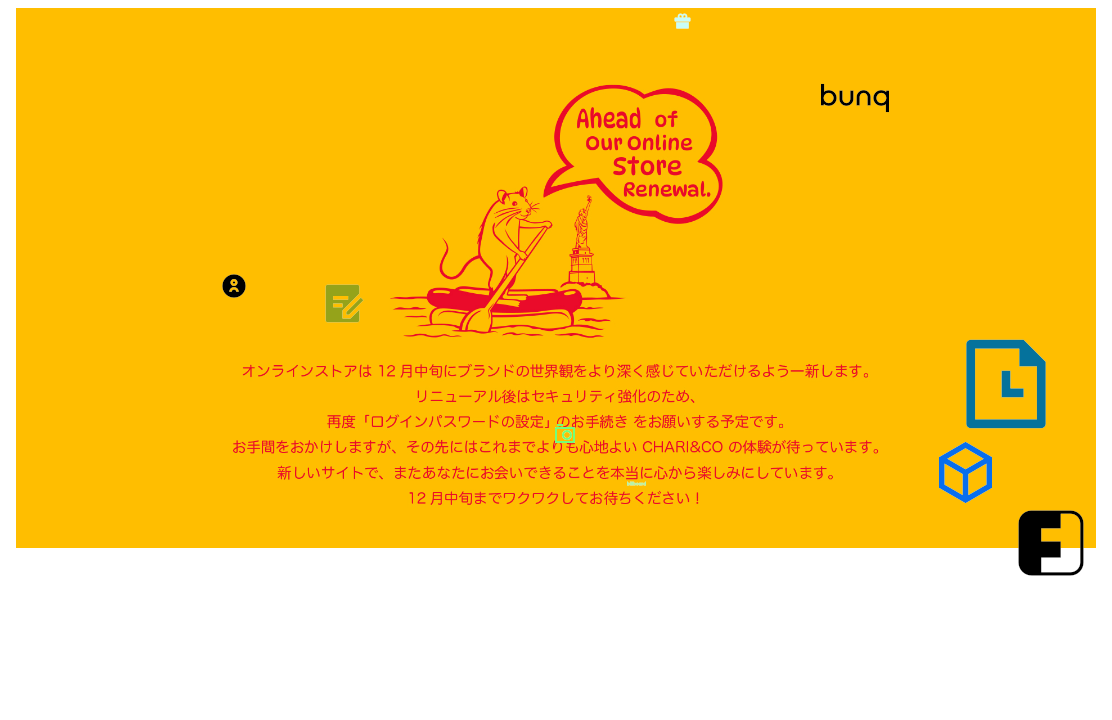 Image resolution: width=1112 pixels, height=720 pixels. Describe the element at coordinates (1006, 384) in the screenshot. I see `view file version history` at that location.